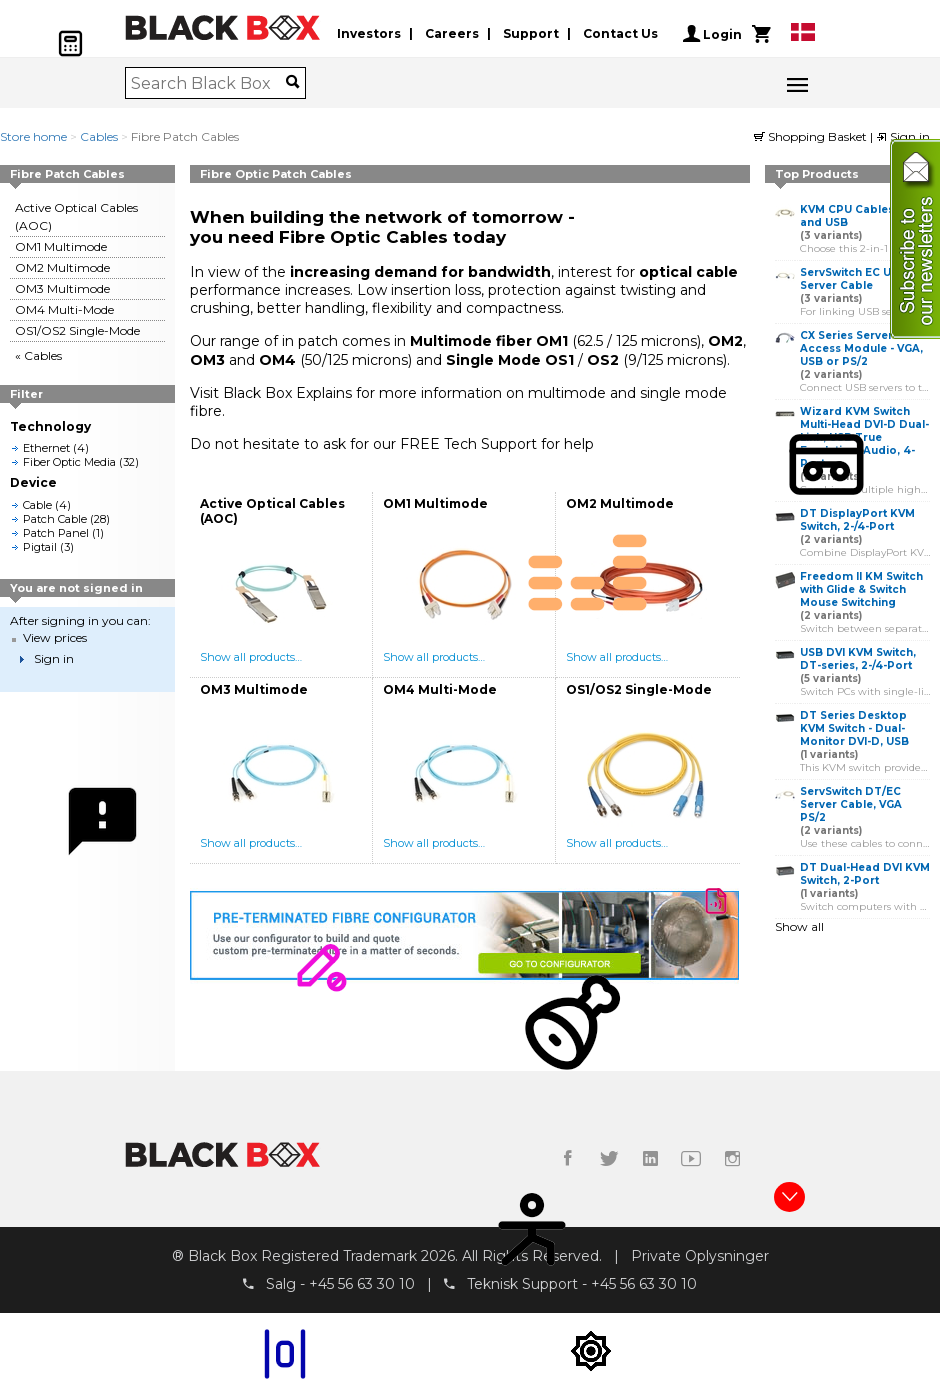 The image size is (940, 1387). What do you see at coordinates (716, 901) in the screenshot?
I see `open audio file` at bounding box center [716, 901].